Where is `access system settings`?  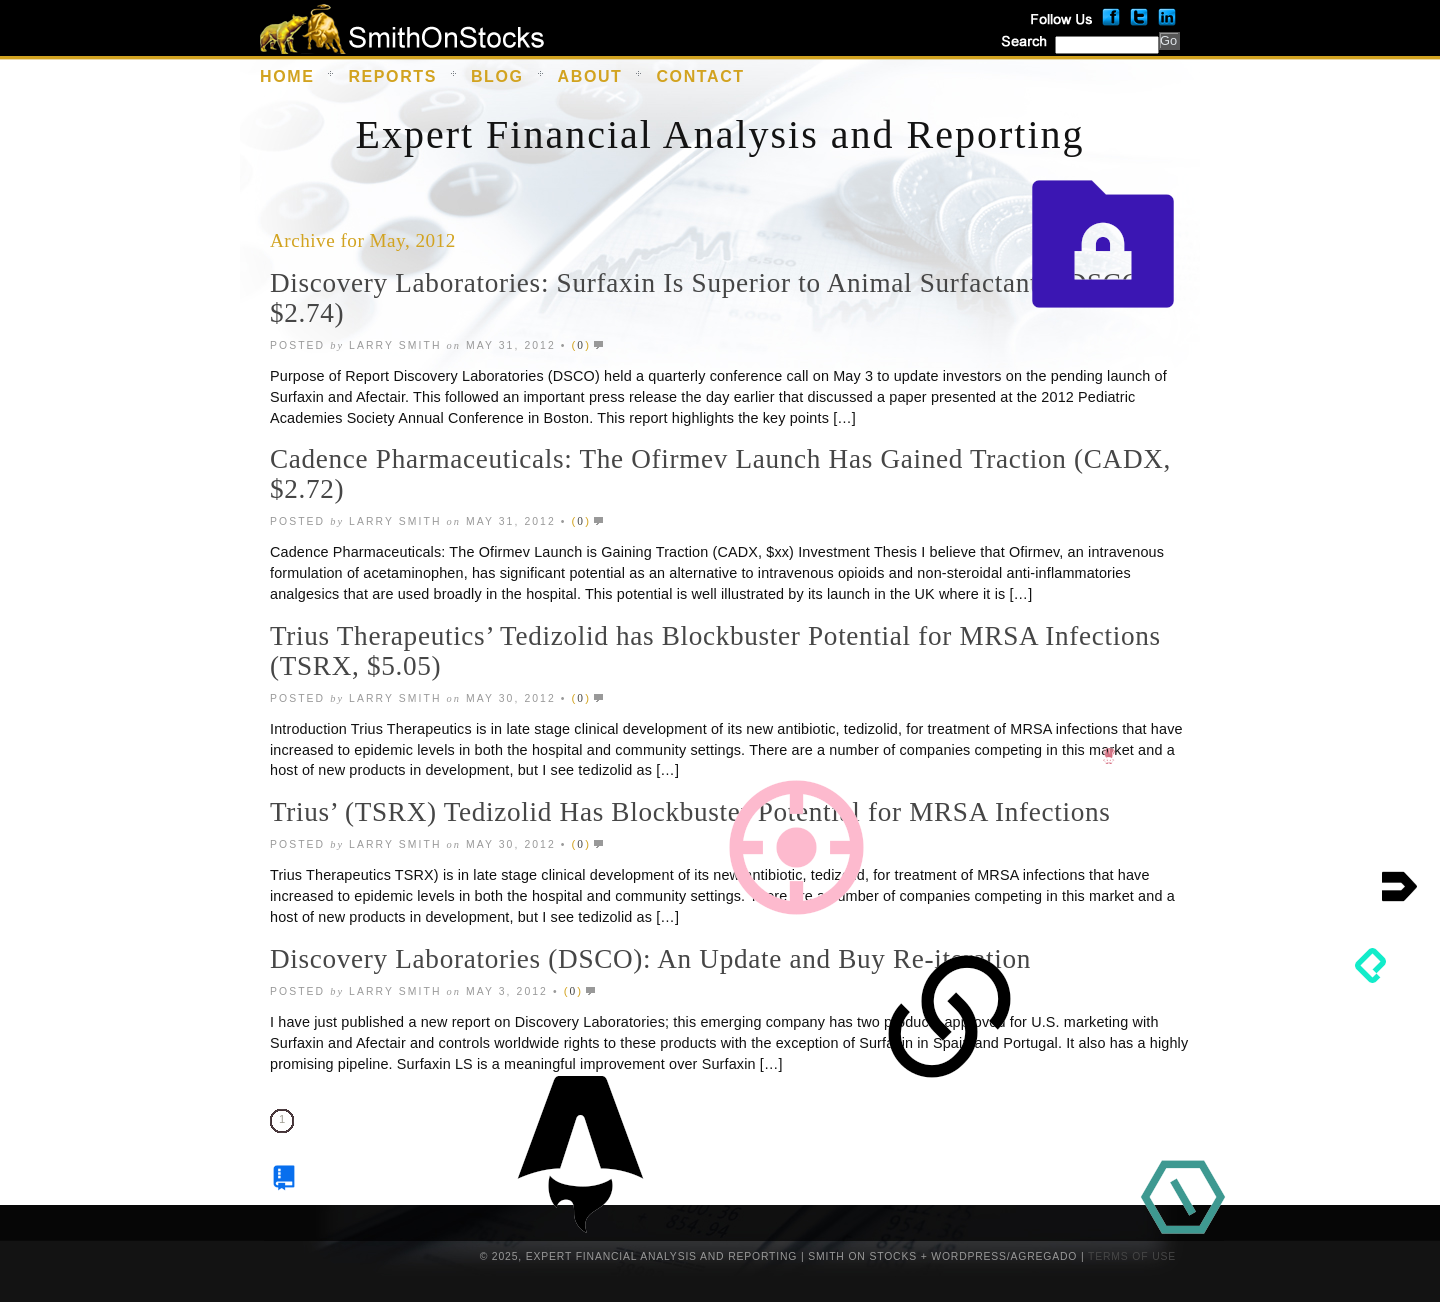 access system settings is located at coordinates (1183, 1197).